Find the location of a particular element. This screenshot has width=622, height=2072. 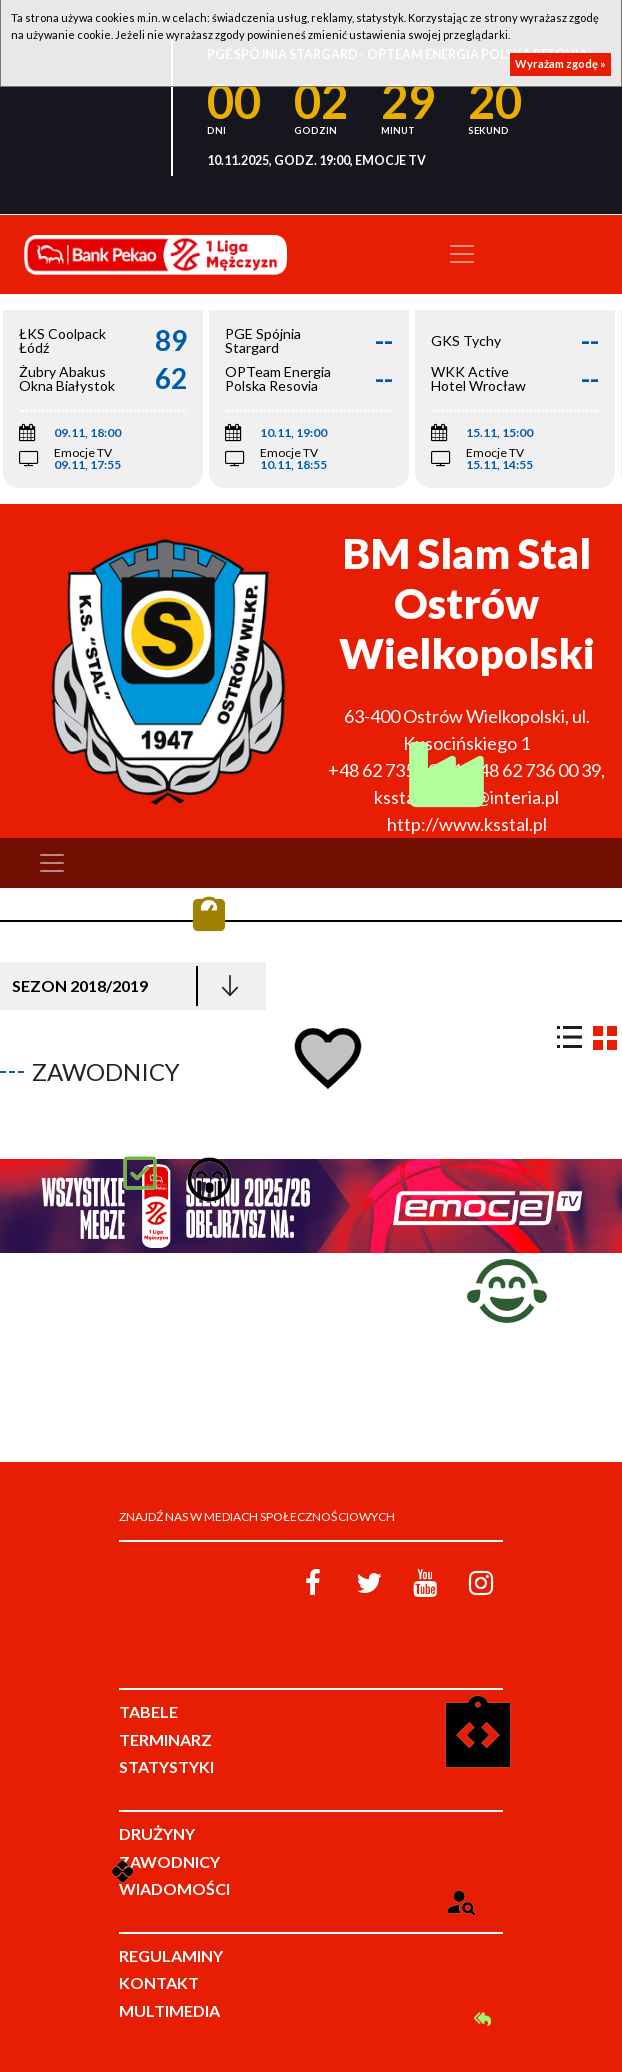

view industrial or manufacturing settings is located at coordinates (446, 774).